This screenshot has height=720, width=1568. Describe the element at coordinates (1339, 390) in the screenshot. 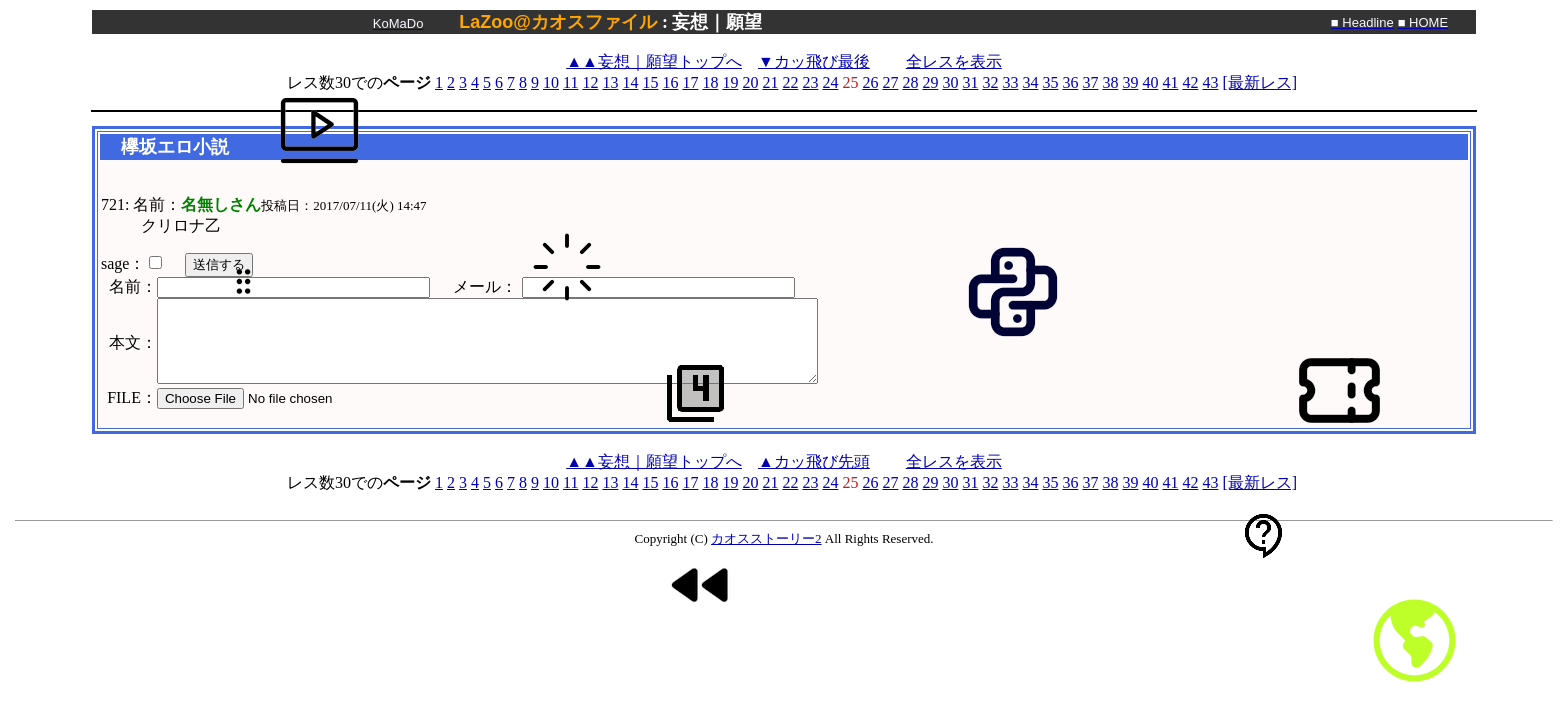

I see `view your tickets or passes` at that location.